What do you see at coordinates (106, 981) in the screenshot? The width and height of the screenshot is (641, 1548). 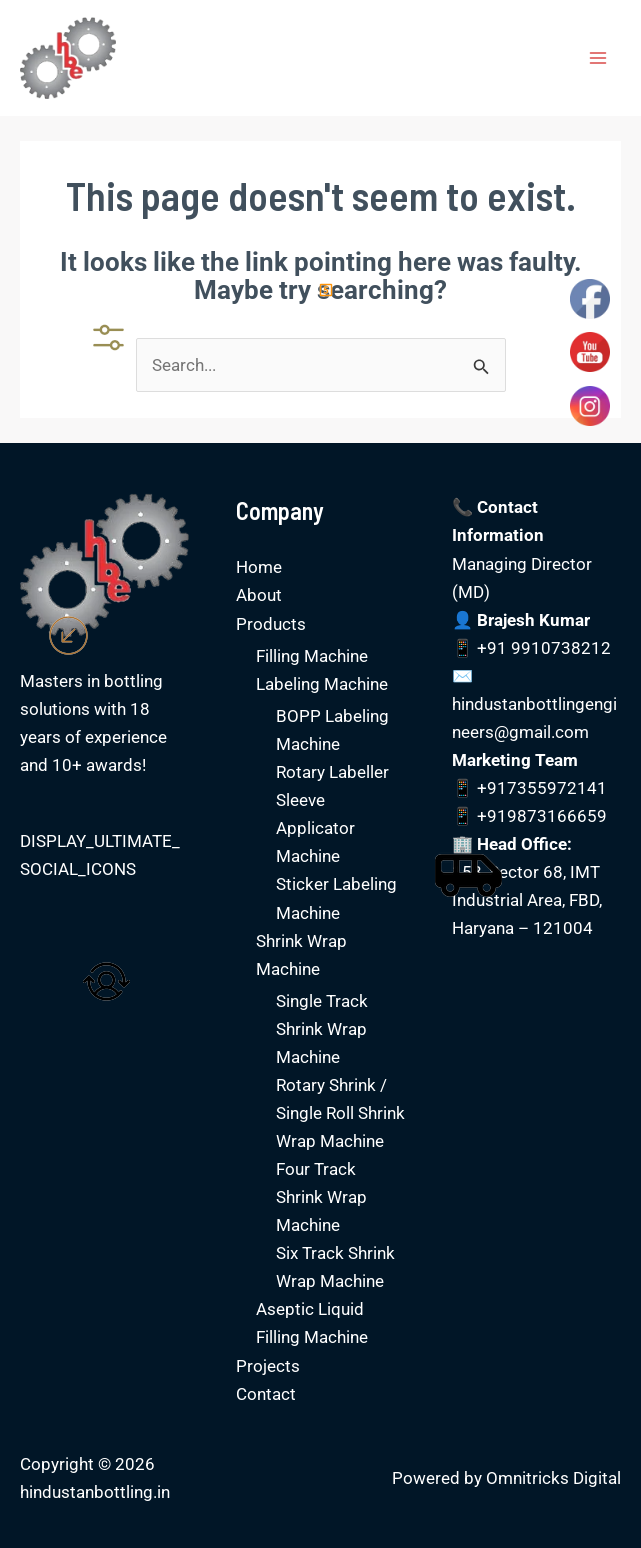 I see `switch between user accounts` at bounding box center [106, 981].